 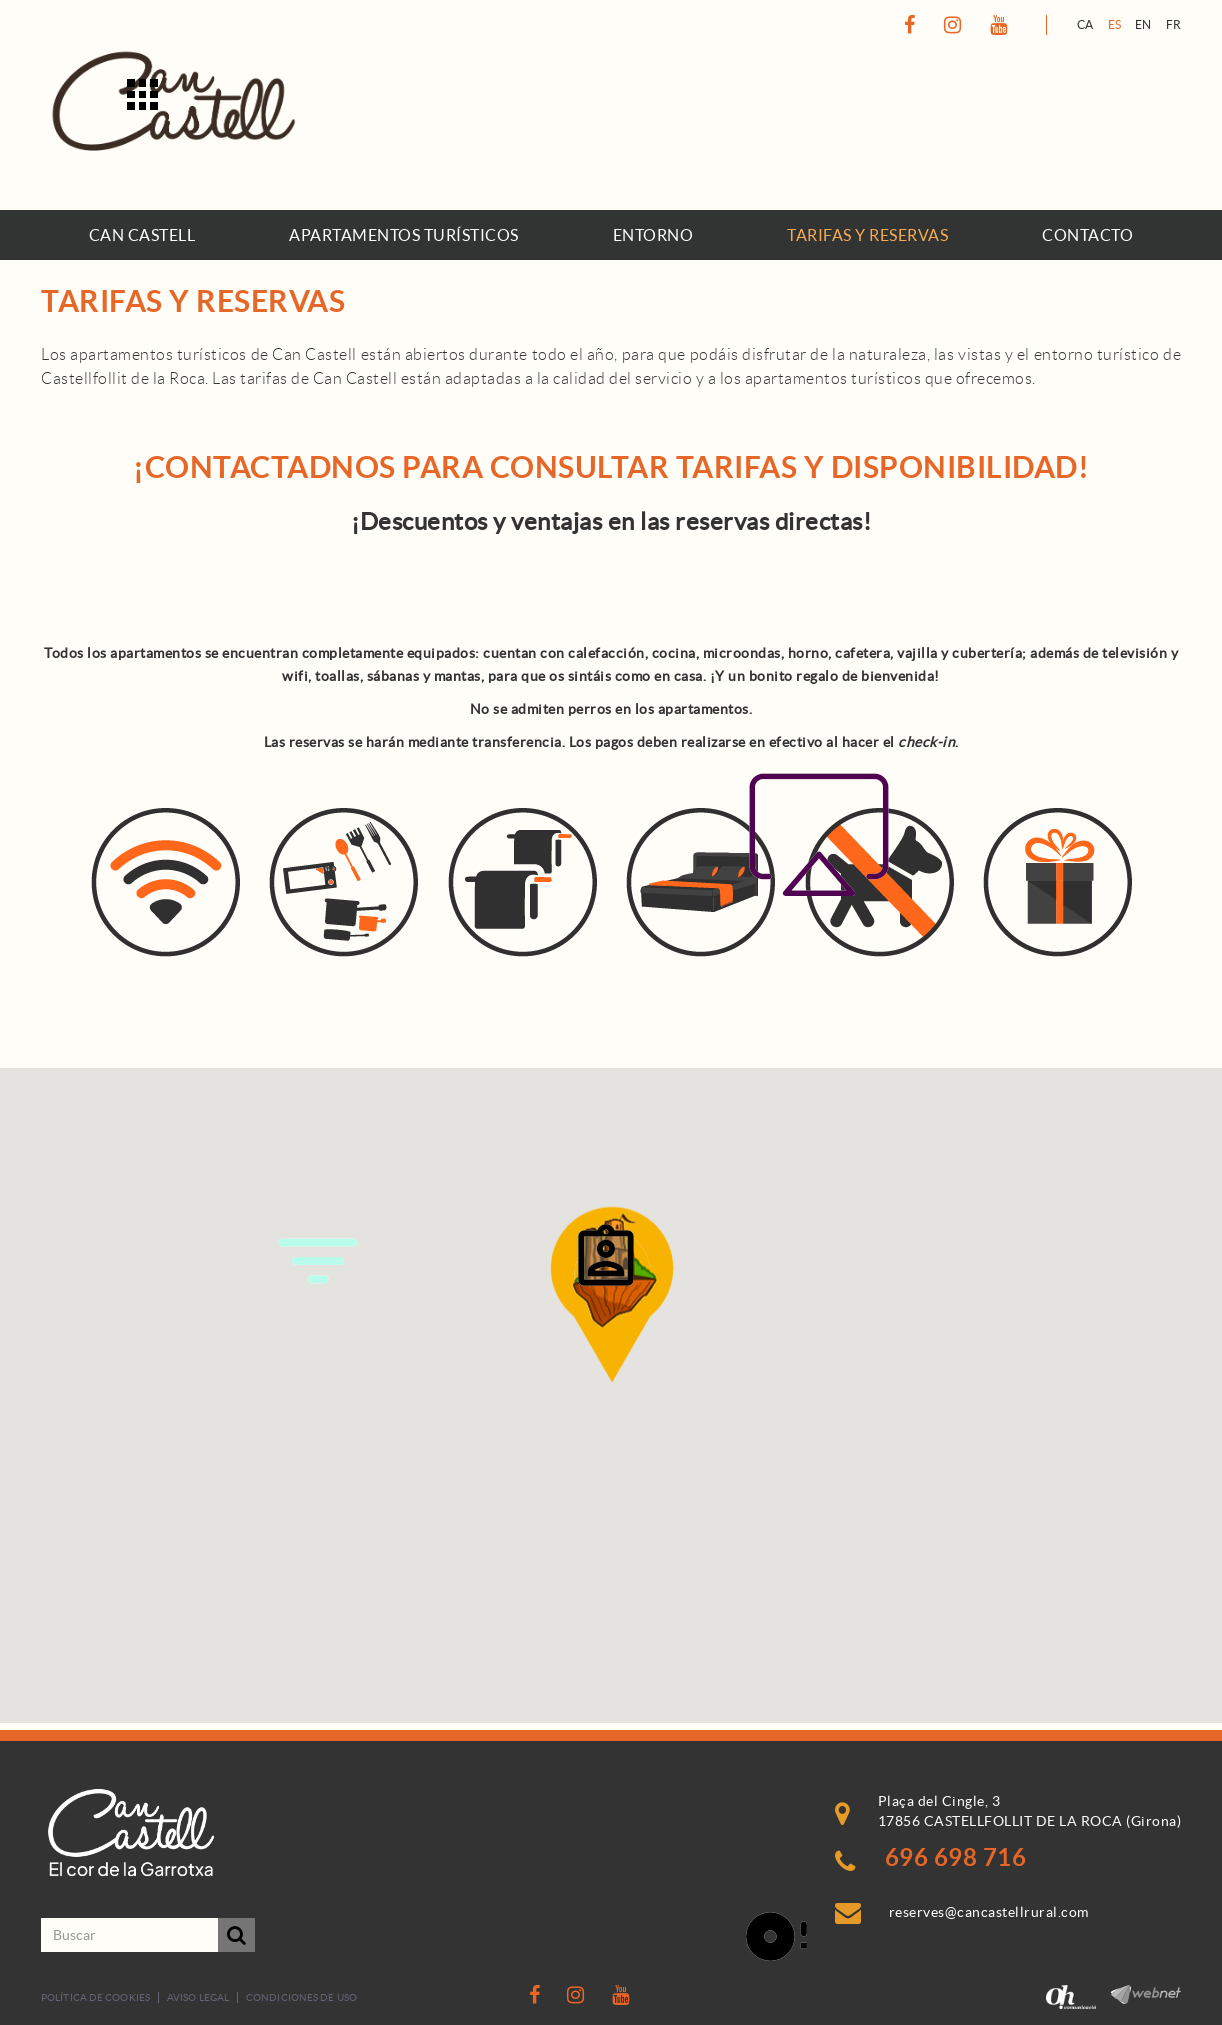 I want to click on filter or sort list items, so click(x=318, y=1261).